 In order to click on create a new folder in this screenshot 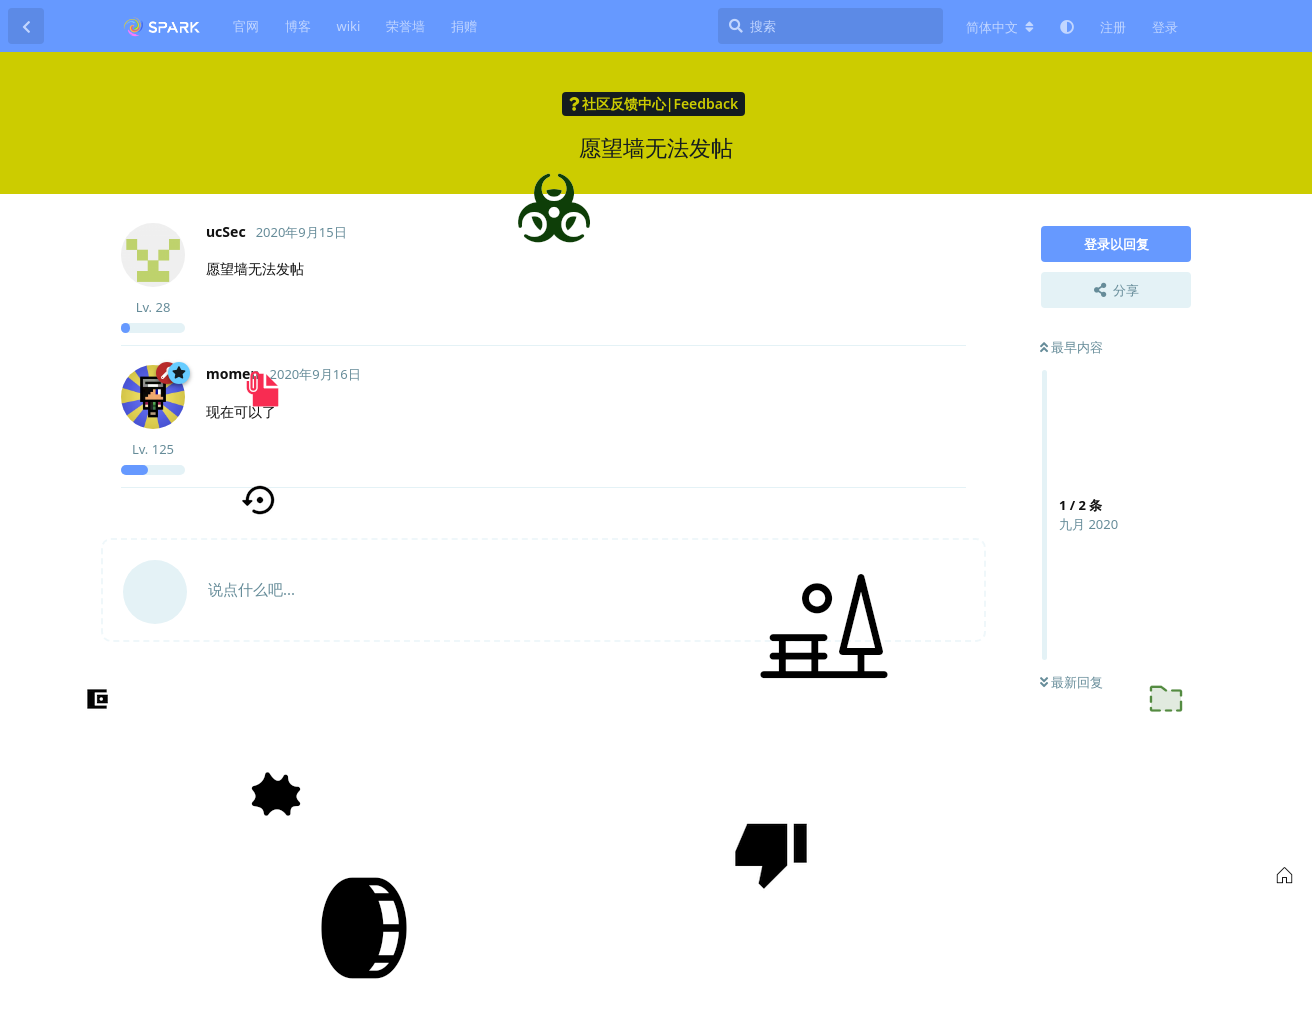, I will do `click(1166, 698)`.